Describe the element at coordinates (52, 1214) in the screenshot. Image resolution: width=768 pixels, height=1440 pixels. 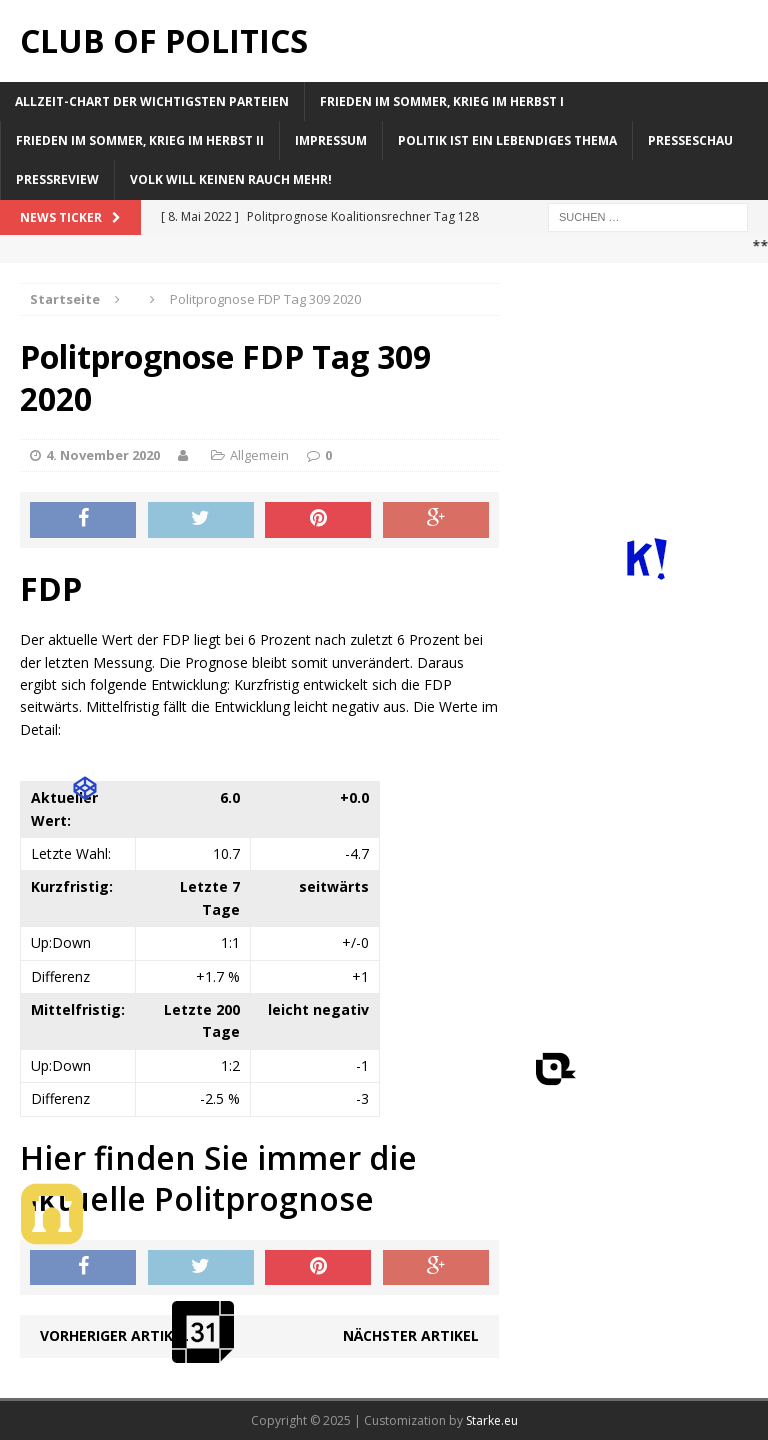
I see `open the Farcaster app` at that location.